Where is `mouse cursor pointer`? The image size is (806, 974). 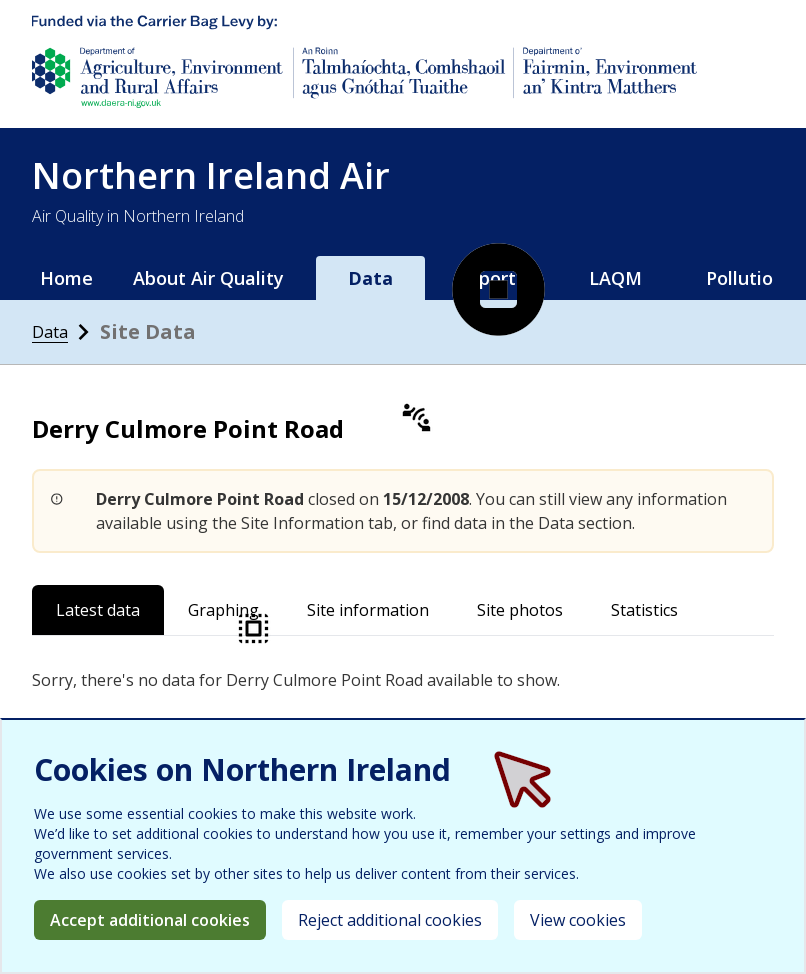
mouse cursor pointer is located at coordinates (522, 779).